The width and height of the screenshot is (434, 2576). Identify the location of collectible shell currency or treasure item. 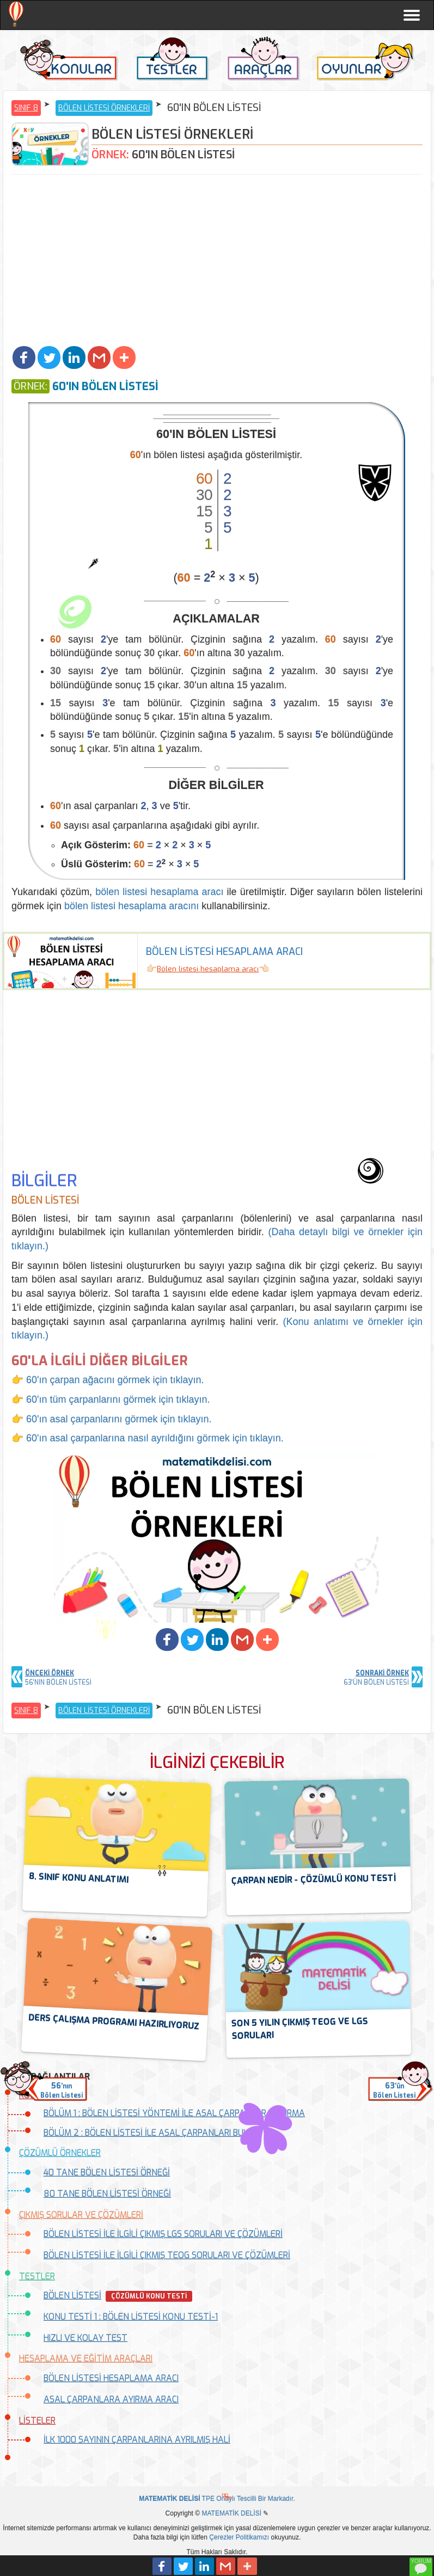
(370, 1170).